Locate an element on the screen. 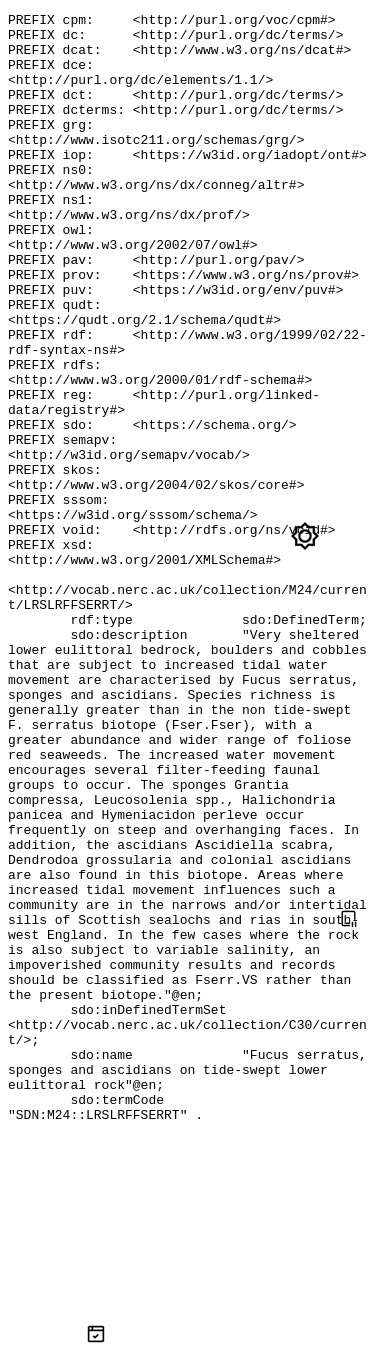 The height and width of the screenshot is (1358, 375). browser verification complete is located at coordinates (96, 1334).